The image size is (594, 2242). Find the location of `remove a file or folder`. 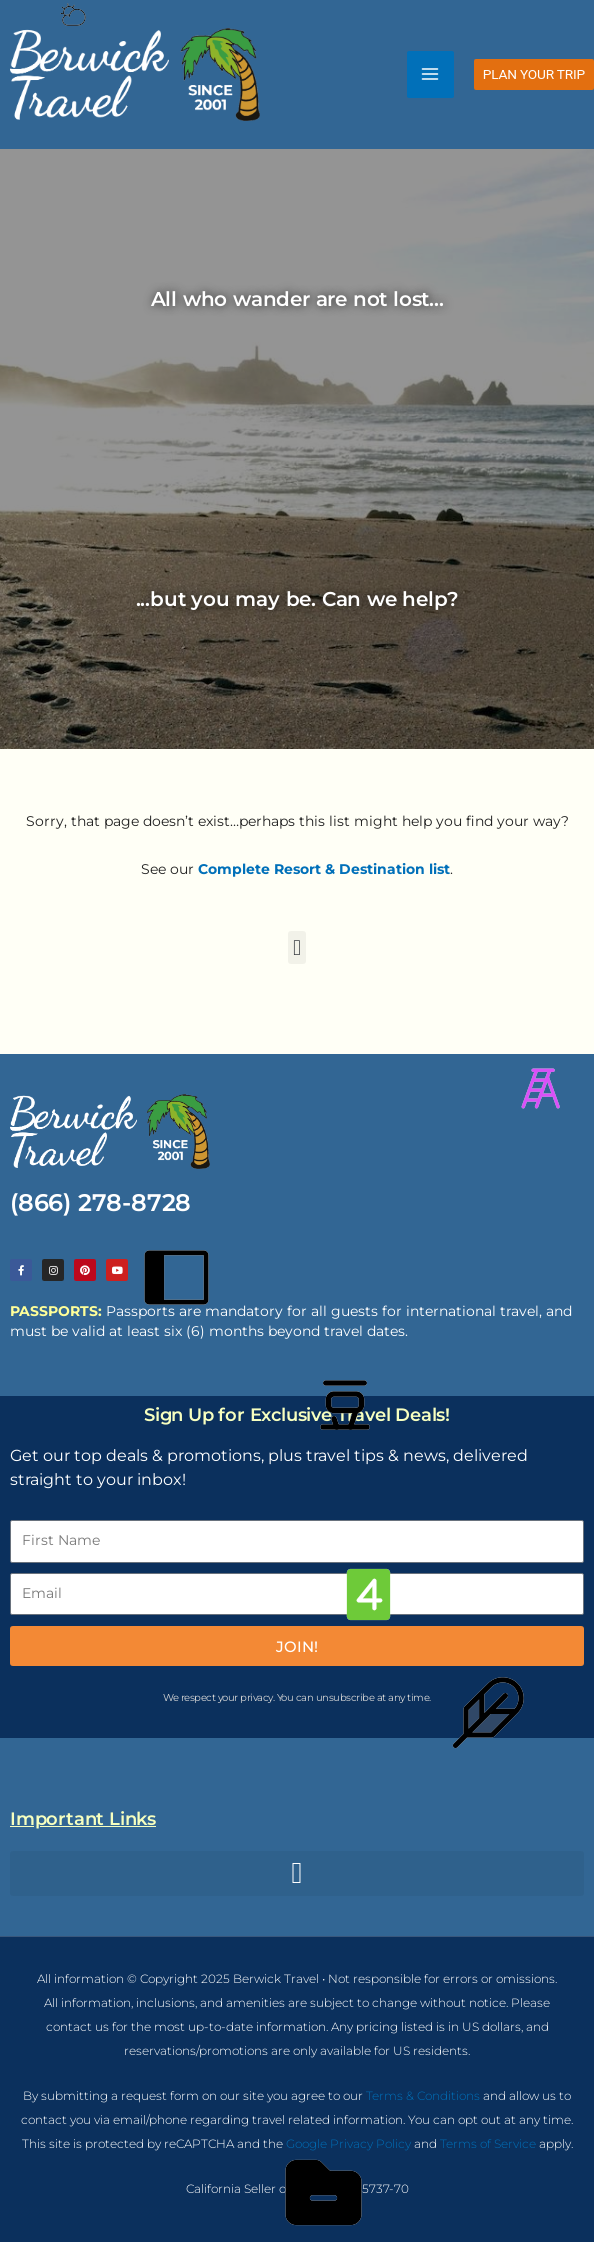

remove a file or folder is located at coordinates (323, 2192).